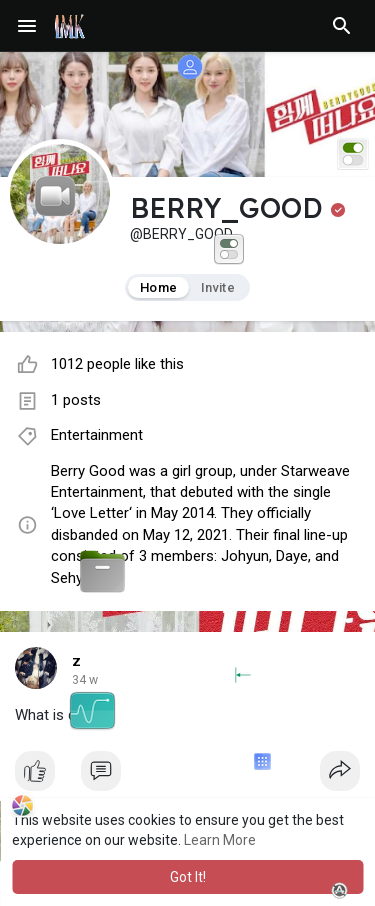 This screenshot has width=375, height=906. What do you see at coordinates (353, 154) in the screenshot?
I see `open system settings or preferences` at bounding box center [353, 154].